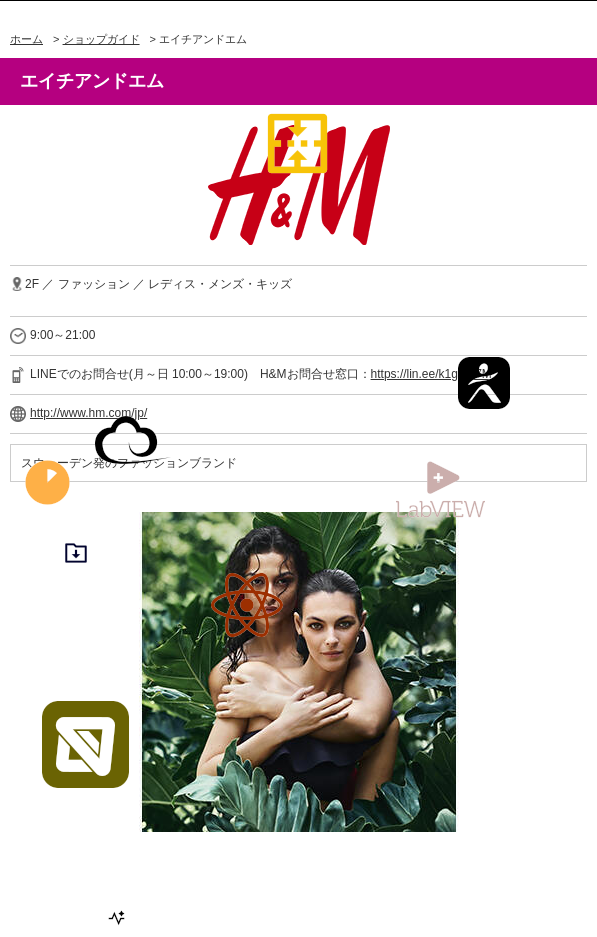 The image size is (597, 937). I want to click on download folder contents, so click(76, 553).